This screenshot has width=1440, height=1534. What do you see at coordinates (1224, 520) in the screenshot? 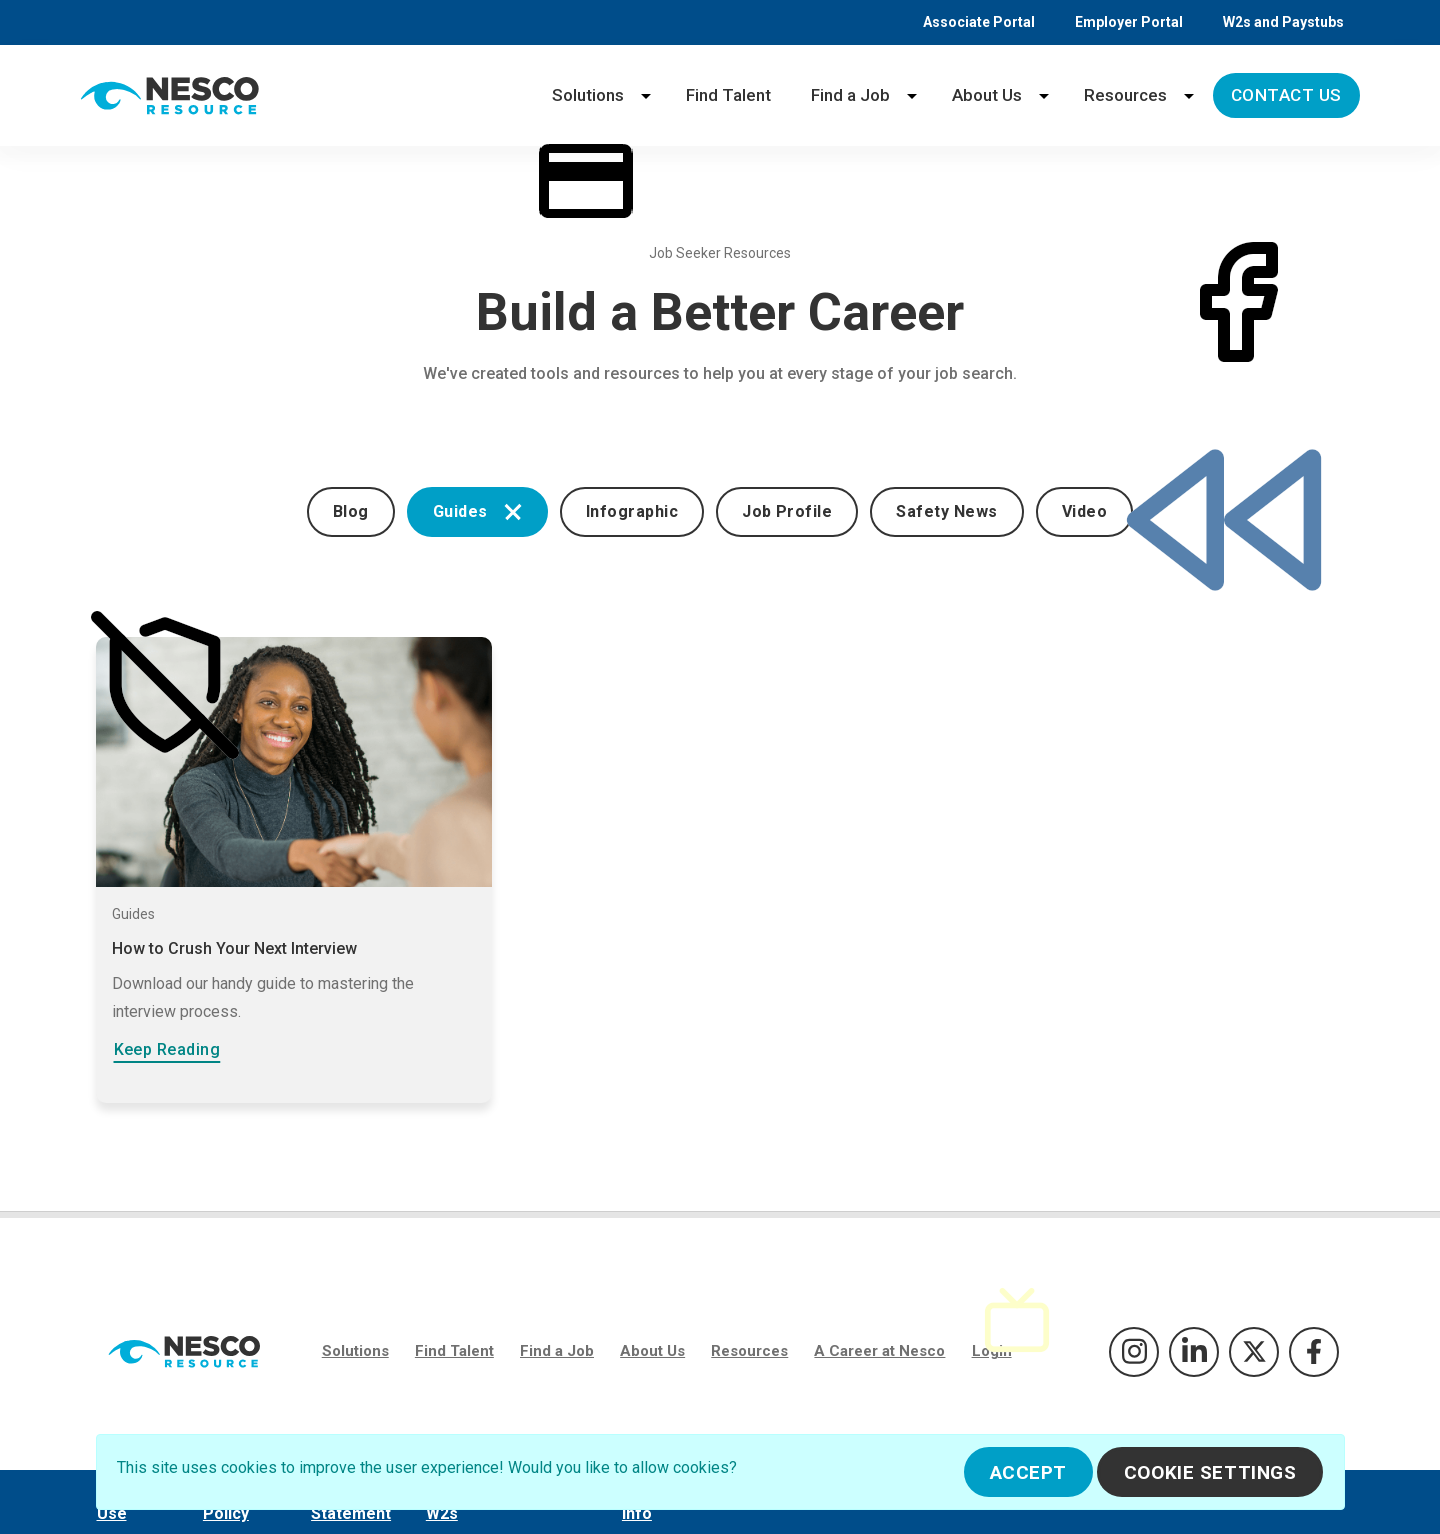
I see `rewind or skip backward in media playback` at bounding box center [1224, 520].